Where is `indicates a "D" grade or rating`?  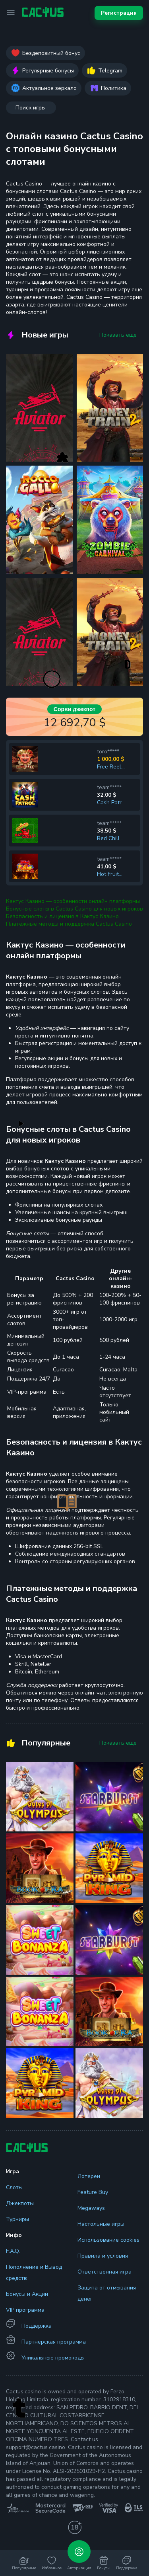
indicates a "D" grade or rating is located at coordinates (128, 664).